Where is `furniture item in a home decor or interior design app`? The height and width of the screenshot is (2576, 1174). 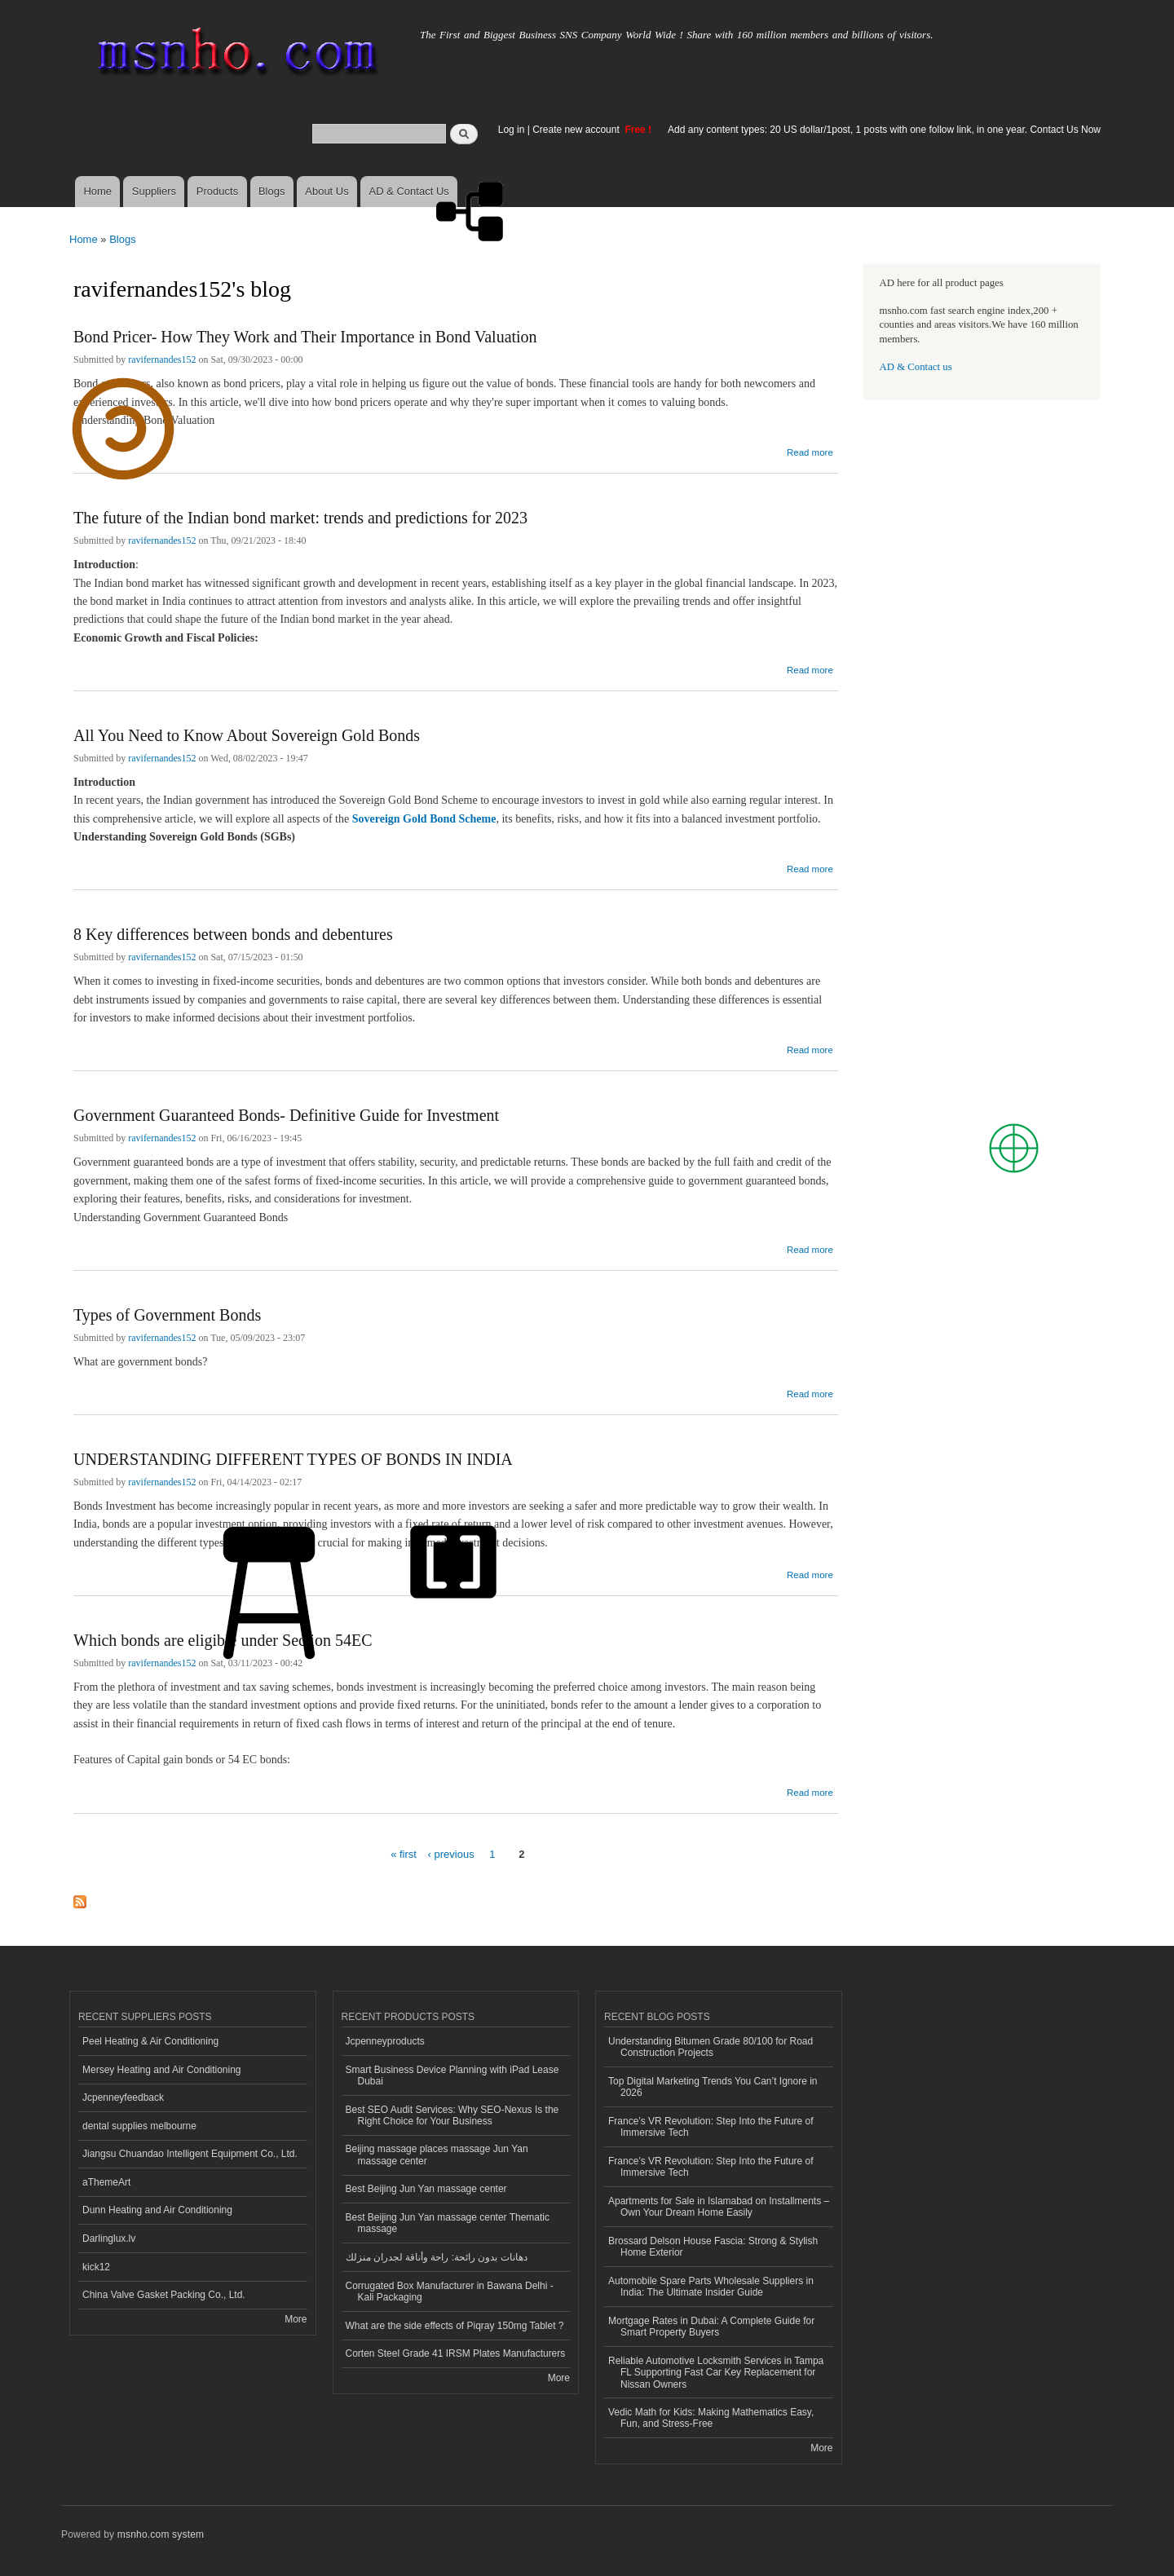 furniture item in a home decor or interior design app is located at coordinates (269, 1593).